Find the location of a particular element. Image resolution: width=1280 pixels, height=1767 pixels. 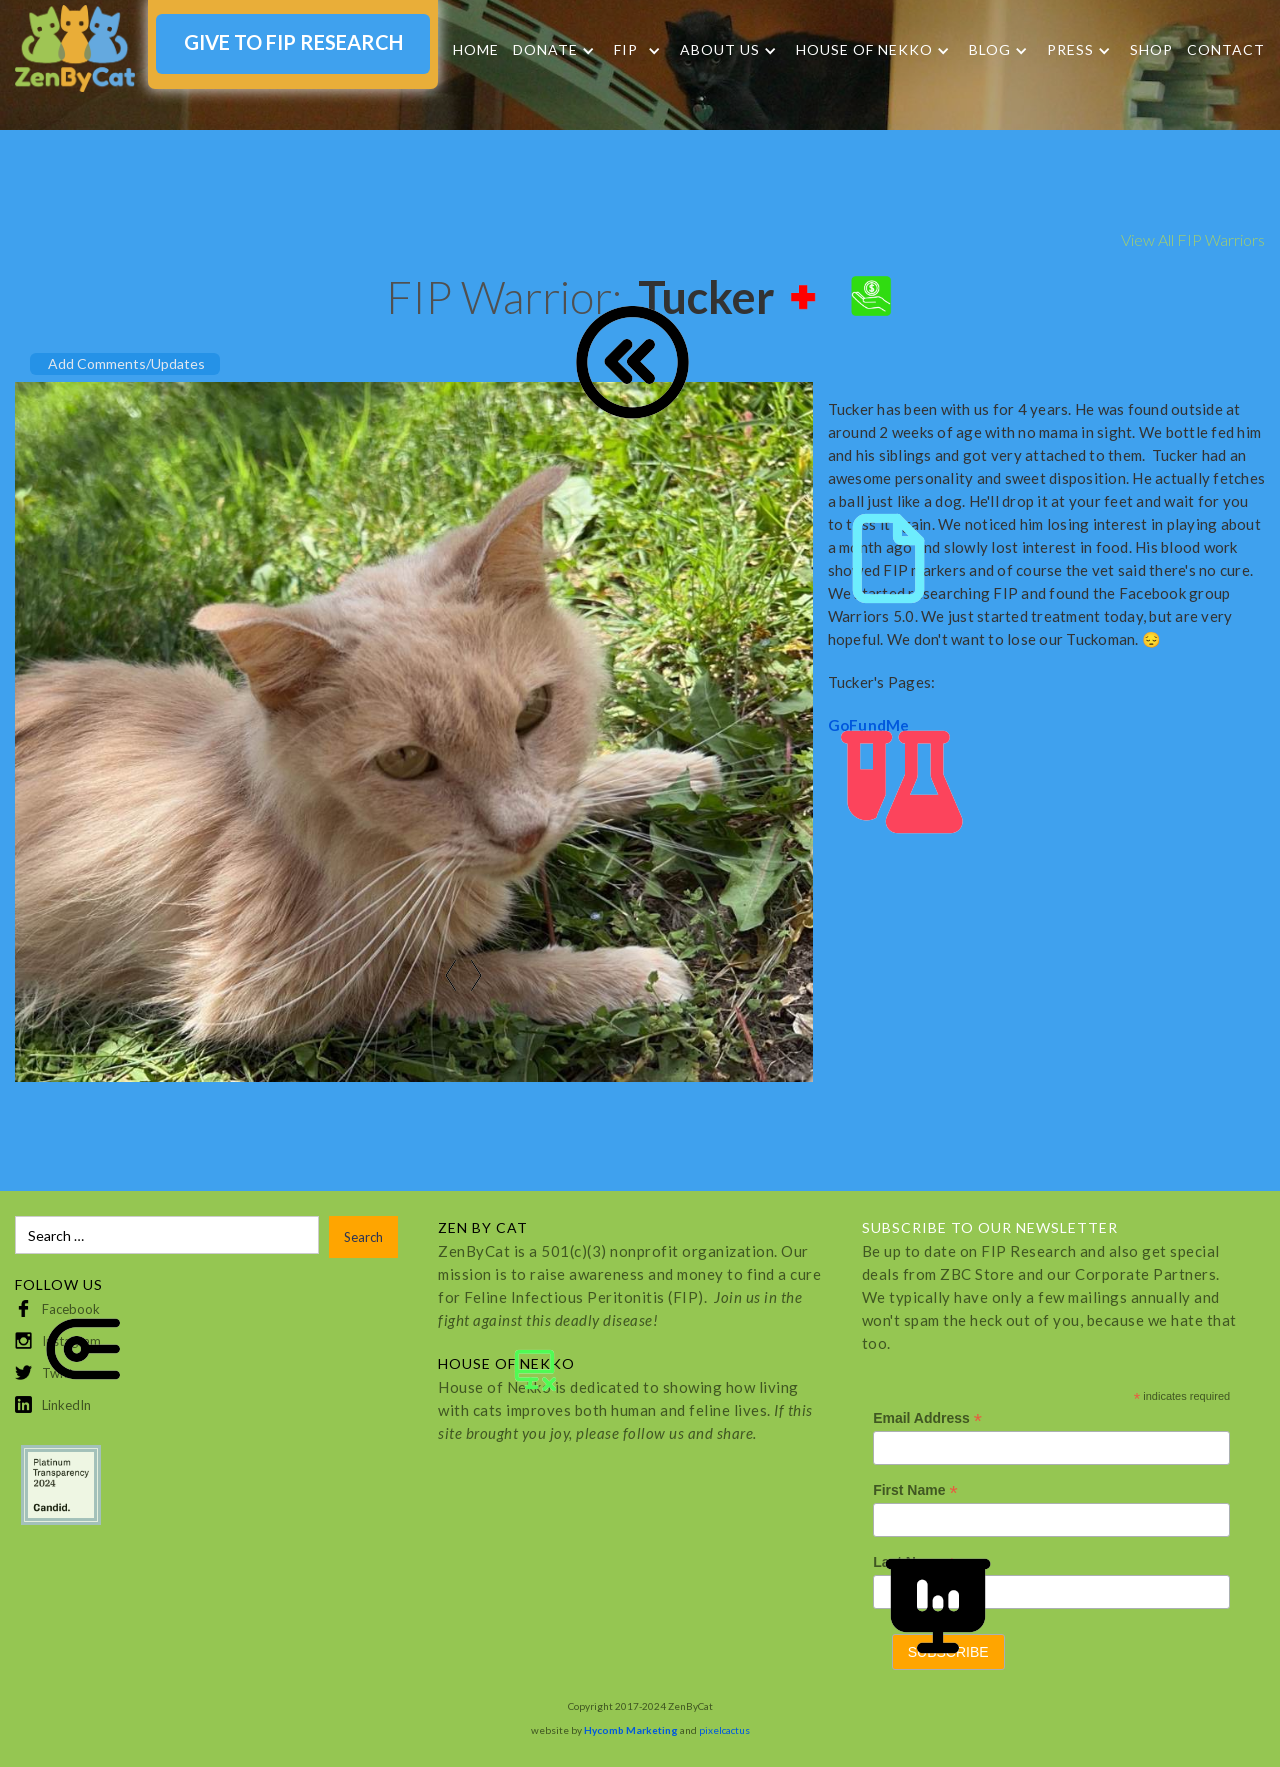

access laboratory or science tools is located at coordinates (905, 782).